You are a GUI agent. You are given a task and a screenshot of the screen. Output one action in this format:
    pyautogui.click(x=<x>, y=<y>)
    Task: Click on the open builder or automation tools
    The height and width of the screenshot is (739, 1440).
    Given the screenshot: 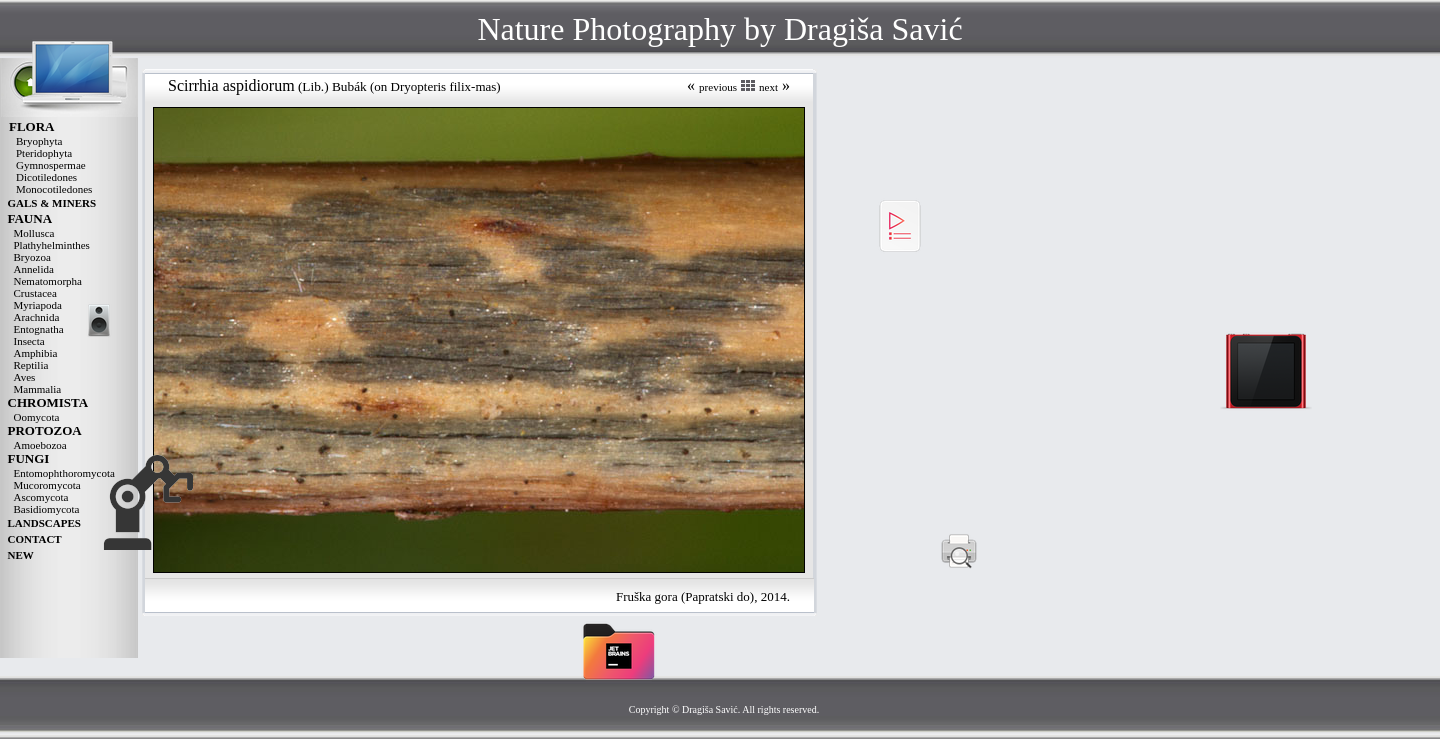 What is the action you would take?
    pyautogui.click(x=145, y=502)
    